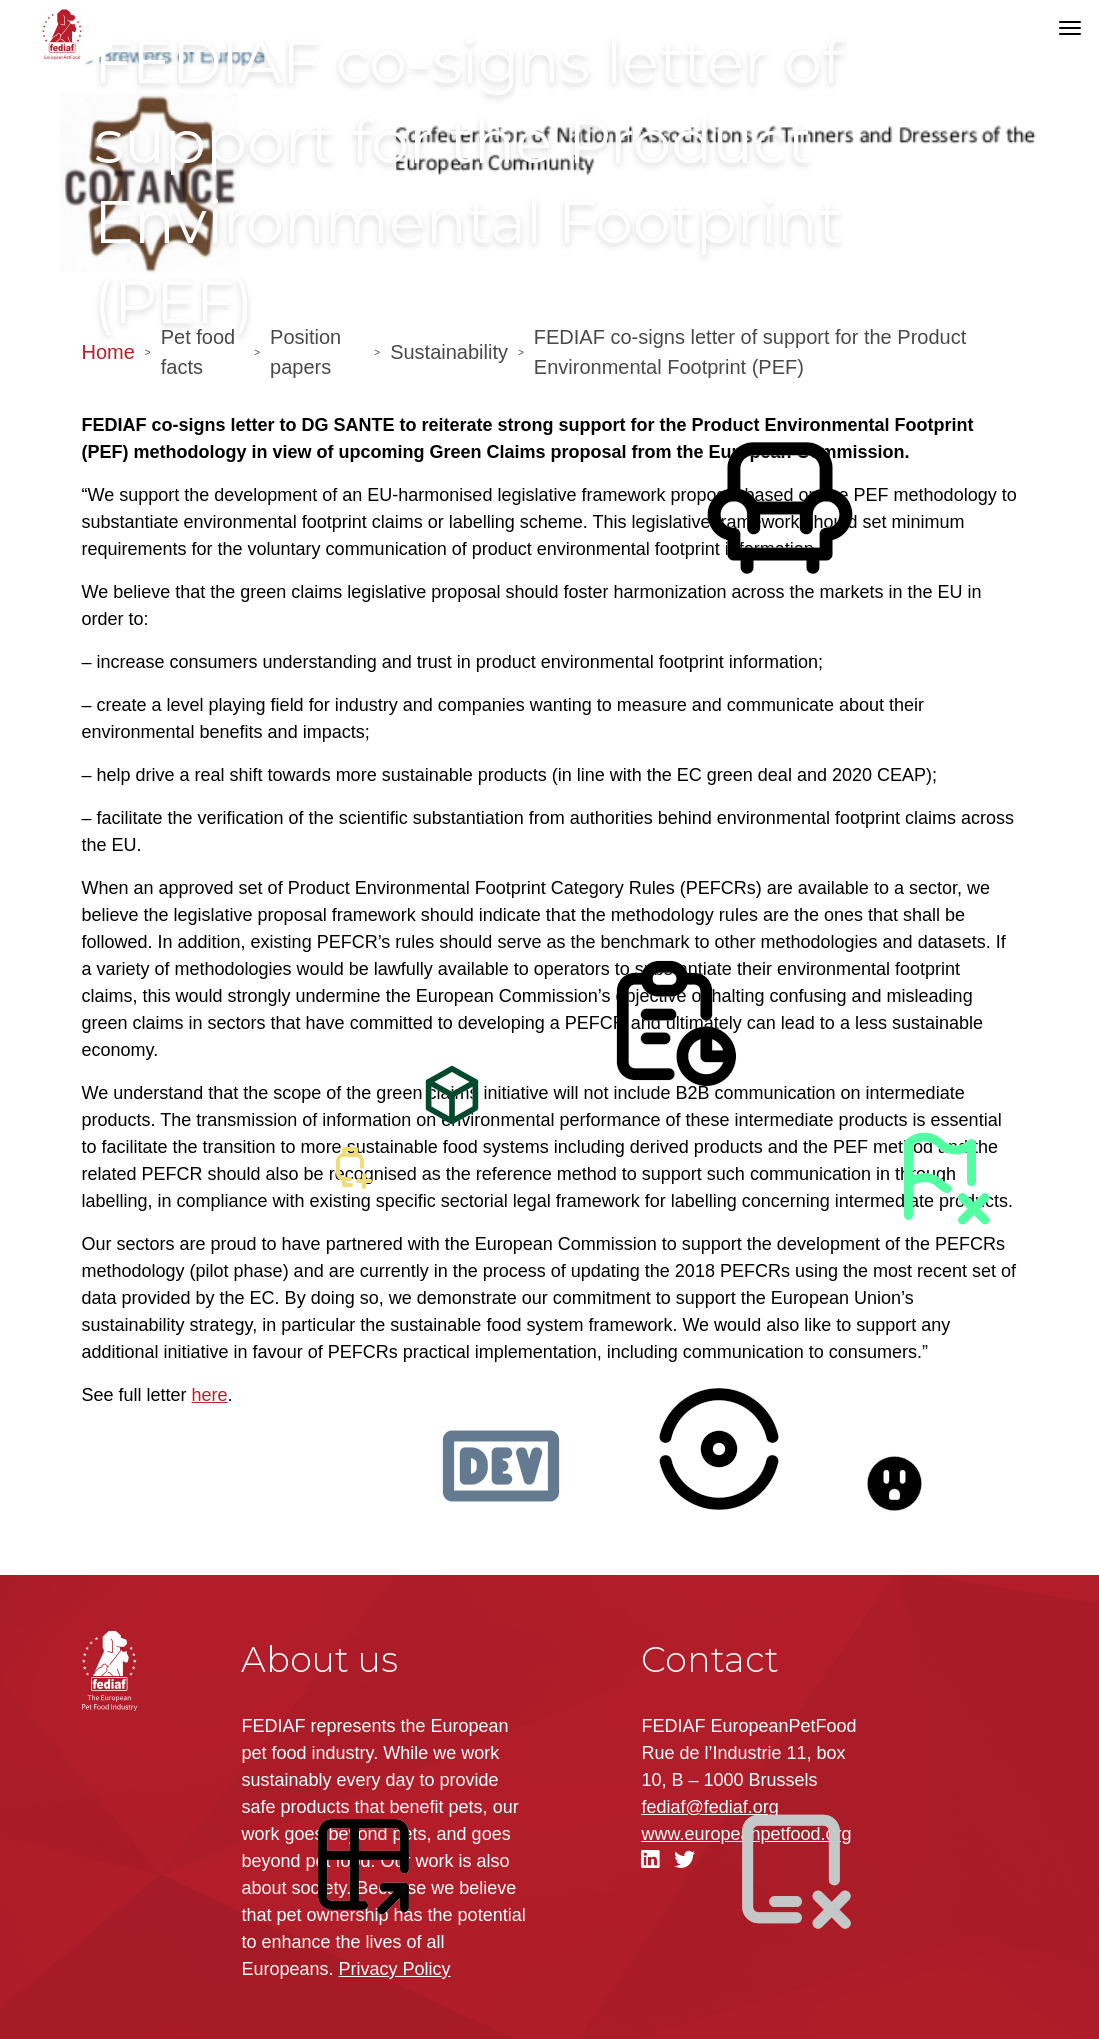 Image resolution: width=1099 pixels, height=2039 pixels. Describe the element at coordinates (719, 1449) in the screenshot. I see `adjust level or alignment settings` at that location.